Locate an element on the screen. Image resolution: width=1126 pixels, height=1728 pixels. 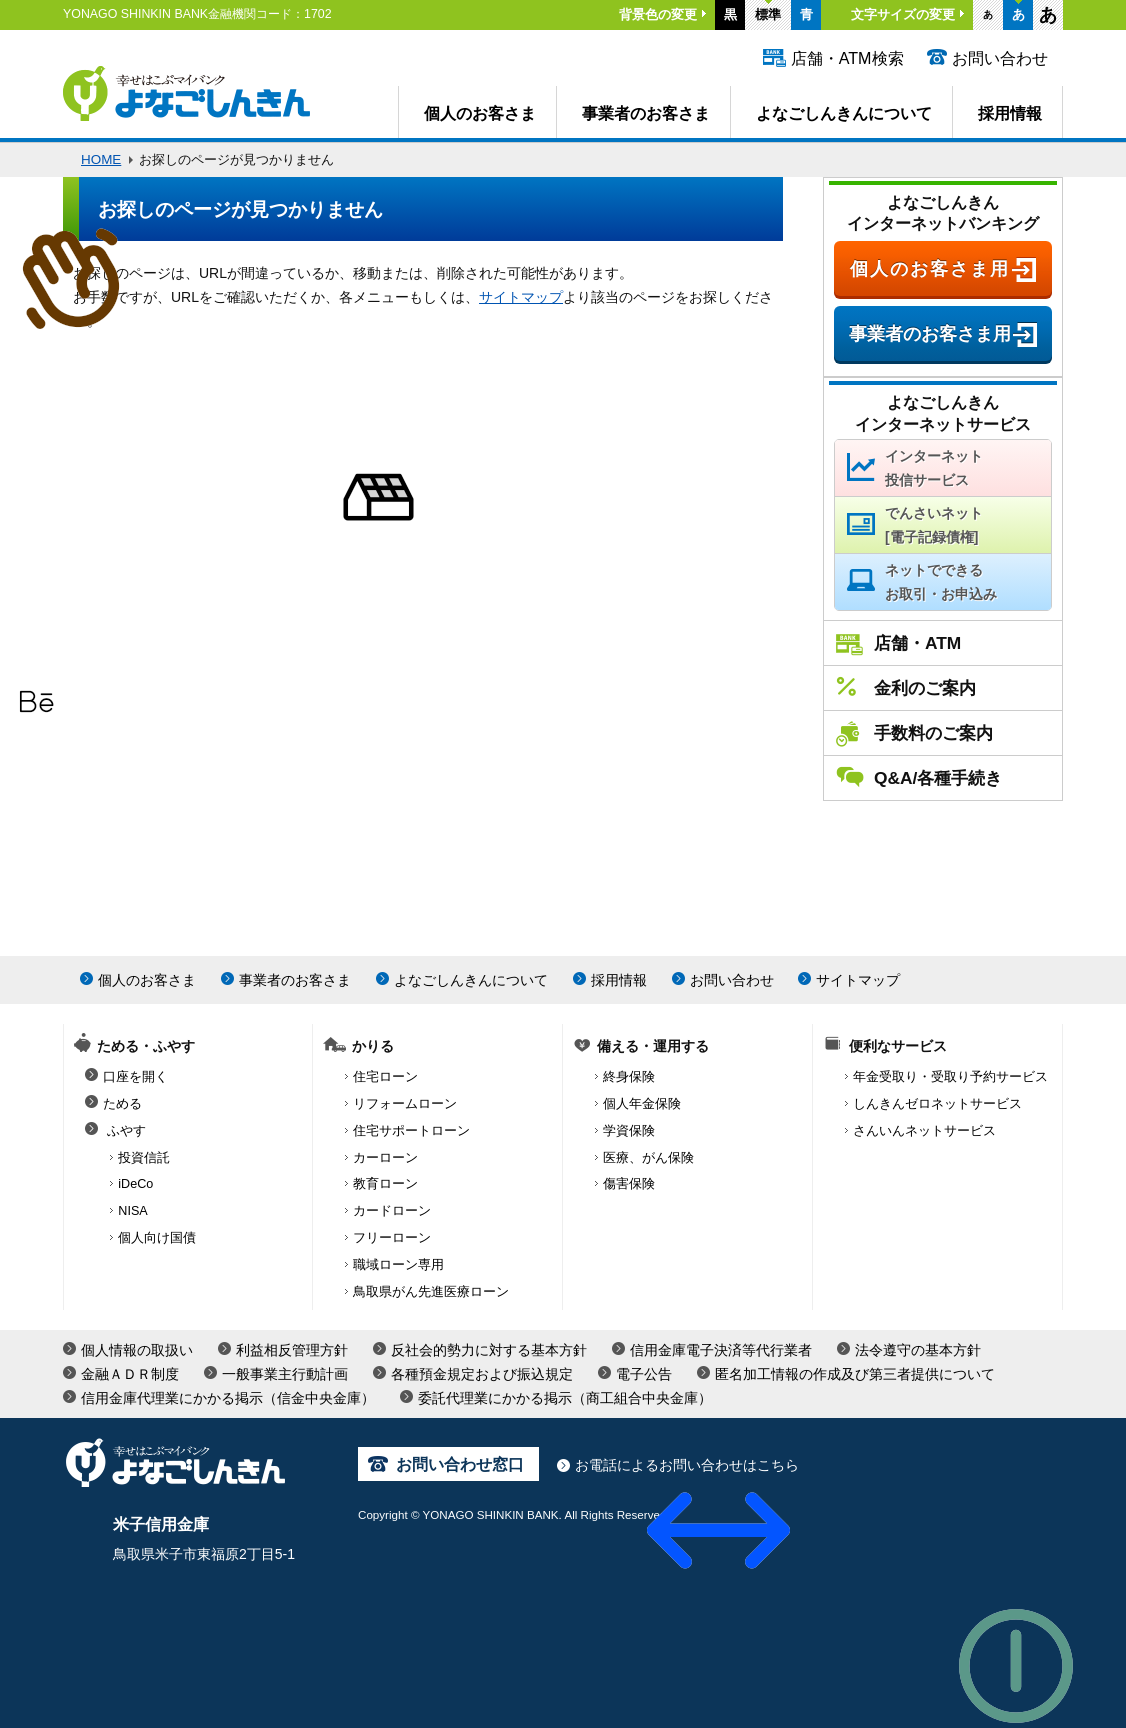
indicates 6 o'clock time is located at coordinates (1016, 1666).